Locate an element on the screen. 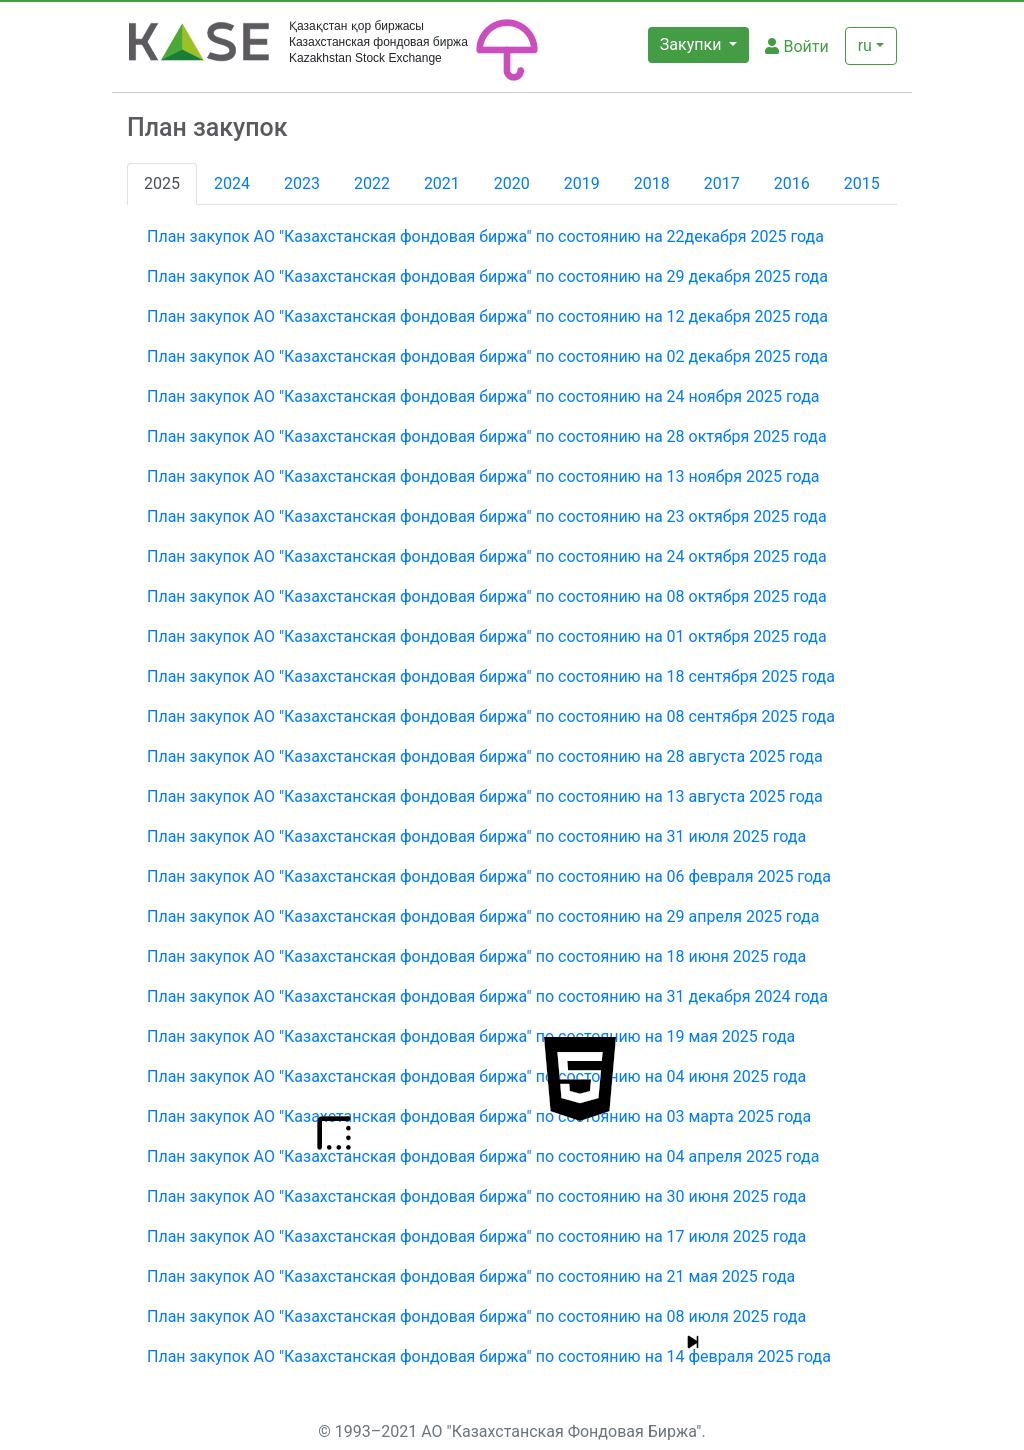 This screenshot has width=1024, height=1450. select border style for an element is located at coordinates (334, 1133).